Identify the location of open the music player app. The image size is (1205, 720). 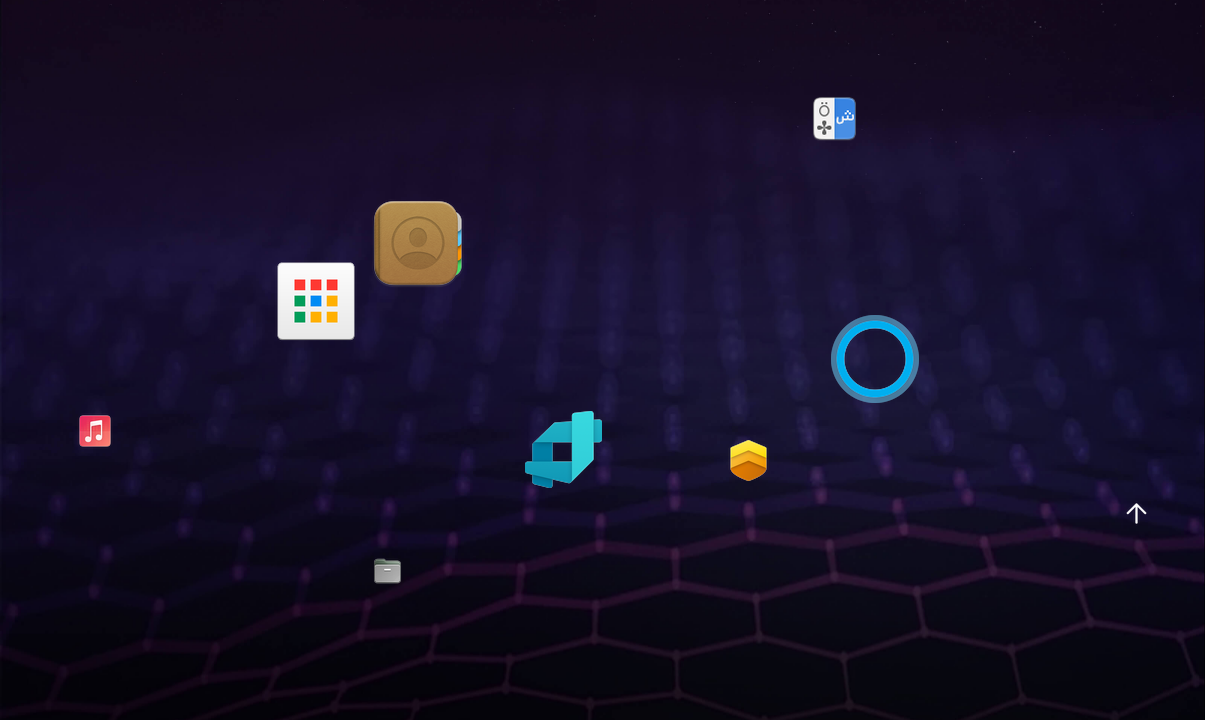
(95, 431).